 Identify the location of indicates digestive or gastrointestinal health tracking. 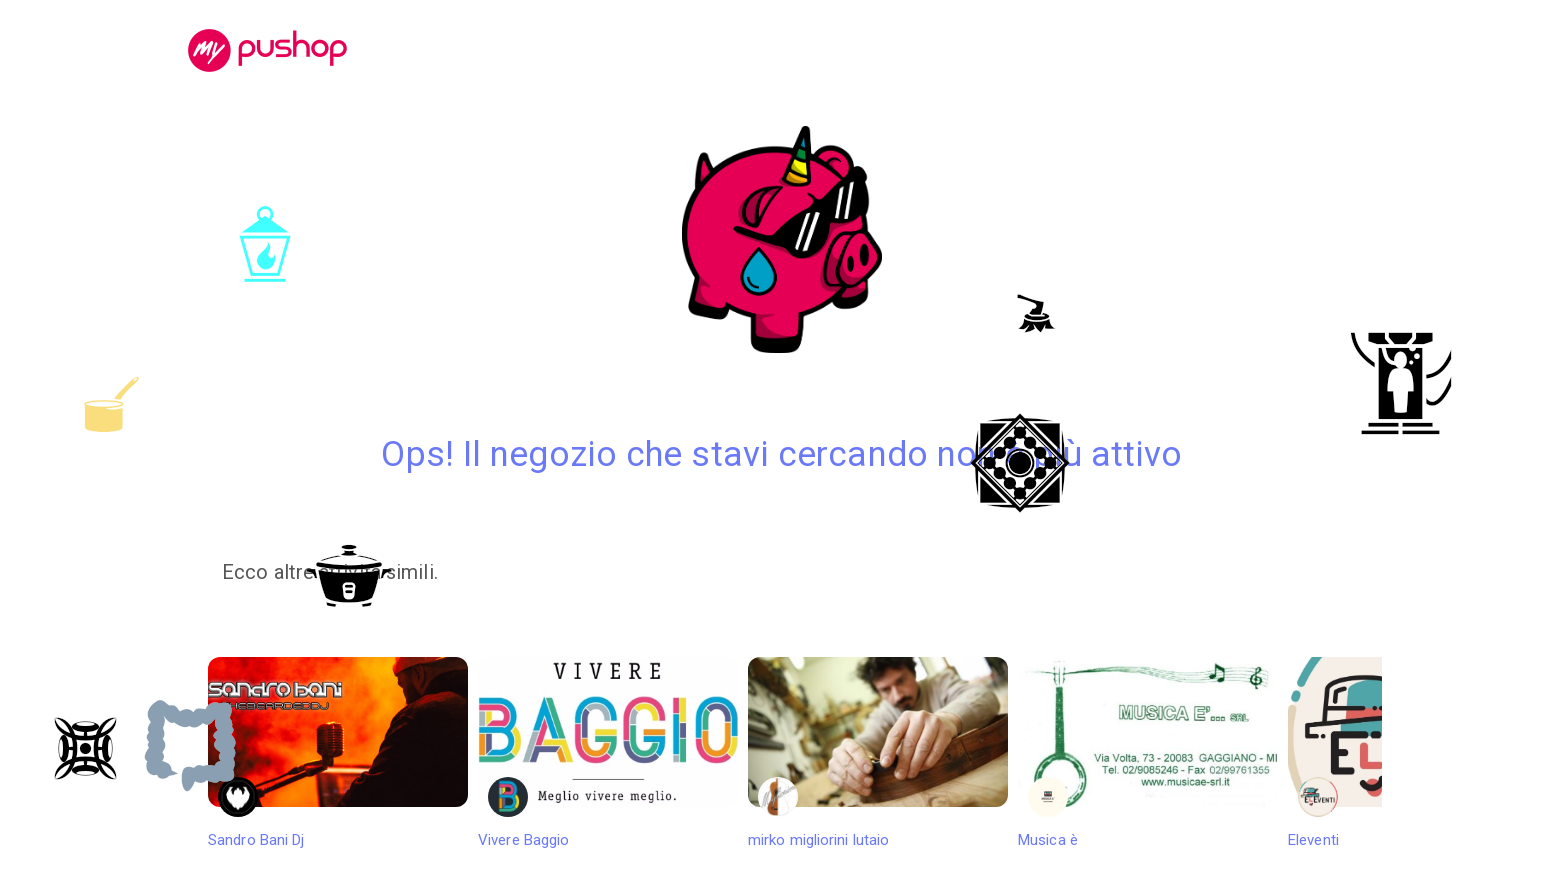
(189, 745).